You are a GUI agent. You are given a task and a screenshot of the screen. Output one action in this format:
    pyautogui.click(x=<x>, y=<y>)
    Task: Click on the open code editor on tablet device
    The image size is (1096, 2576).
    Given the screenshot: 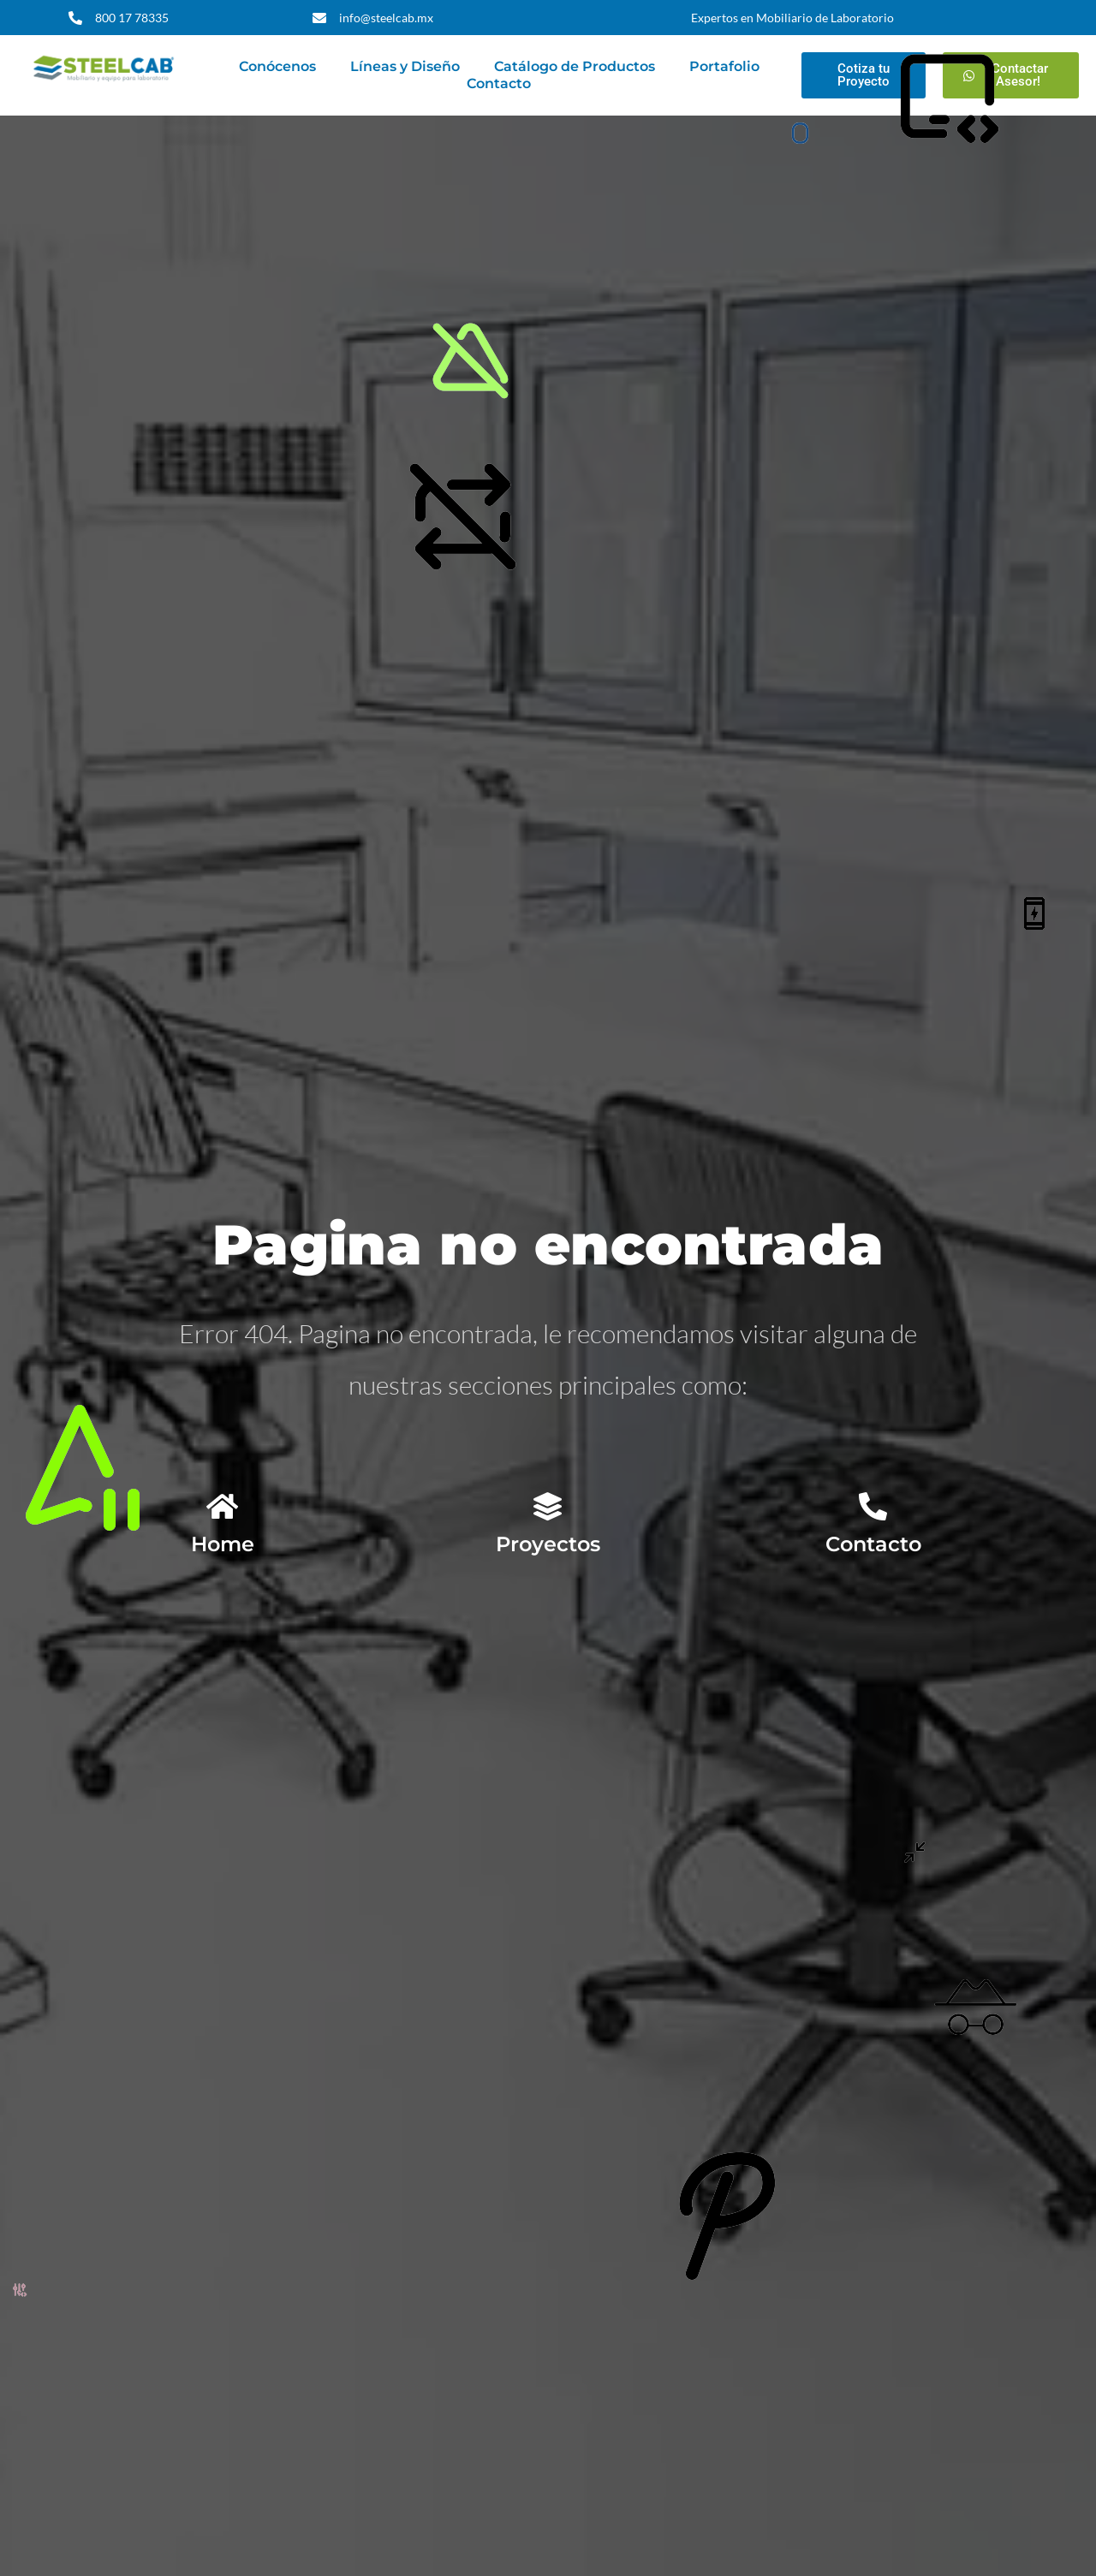 What is the action you would take?
    pyautogui.click(x=947, y=96)
    